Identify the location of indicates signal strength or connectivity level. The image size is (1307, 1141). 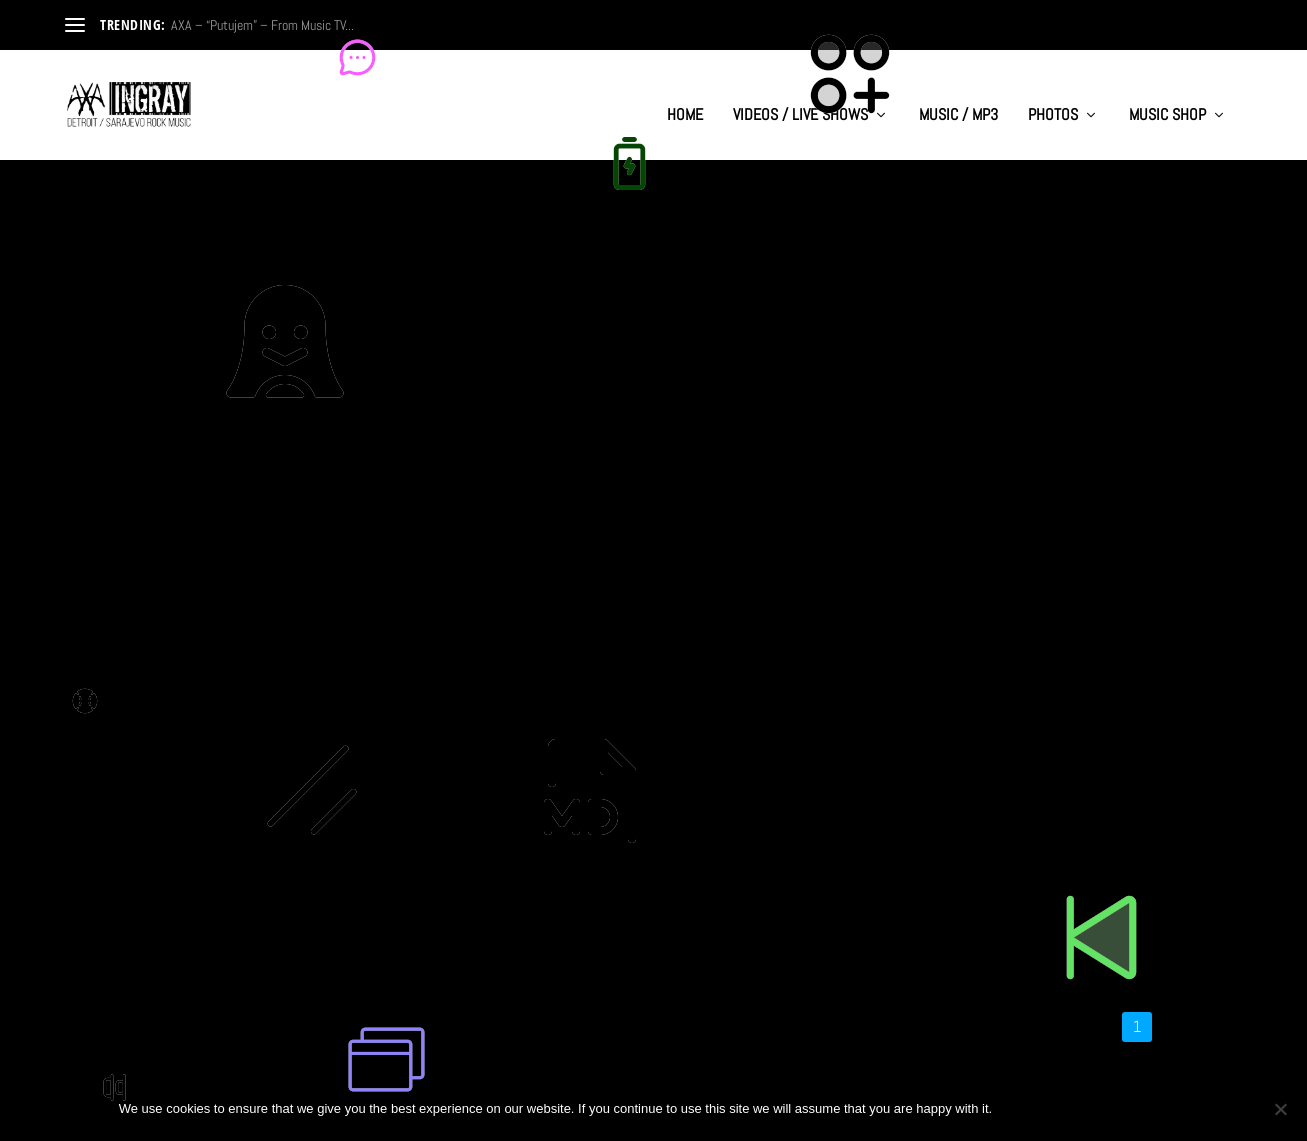
(314, 792).